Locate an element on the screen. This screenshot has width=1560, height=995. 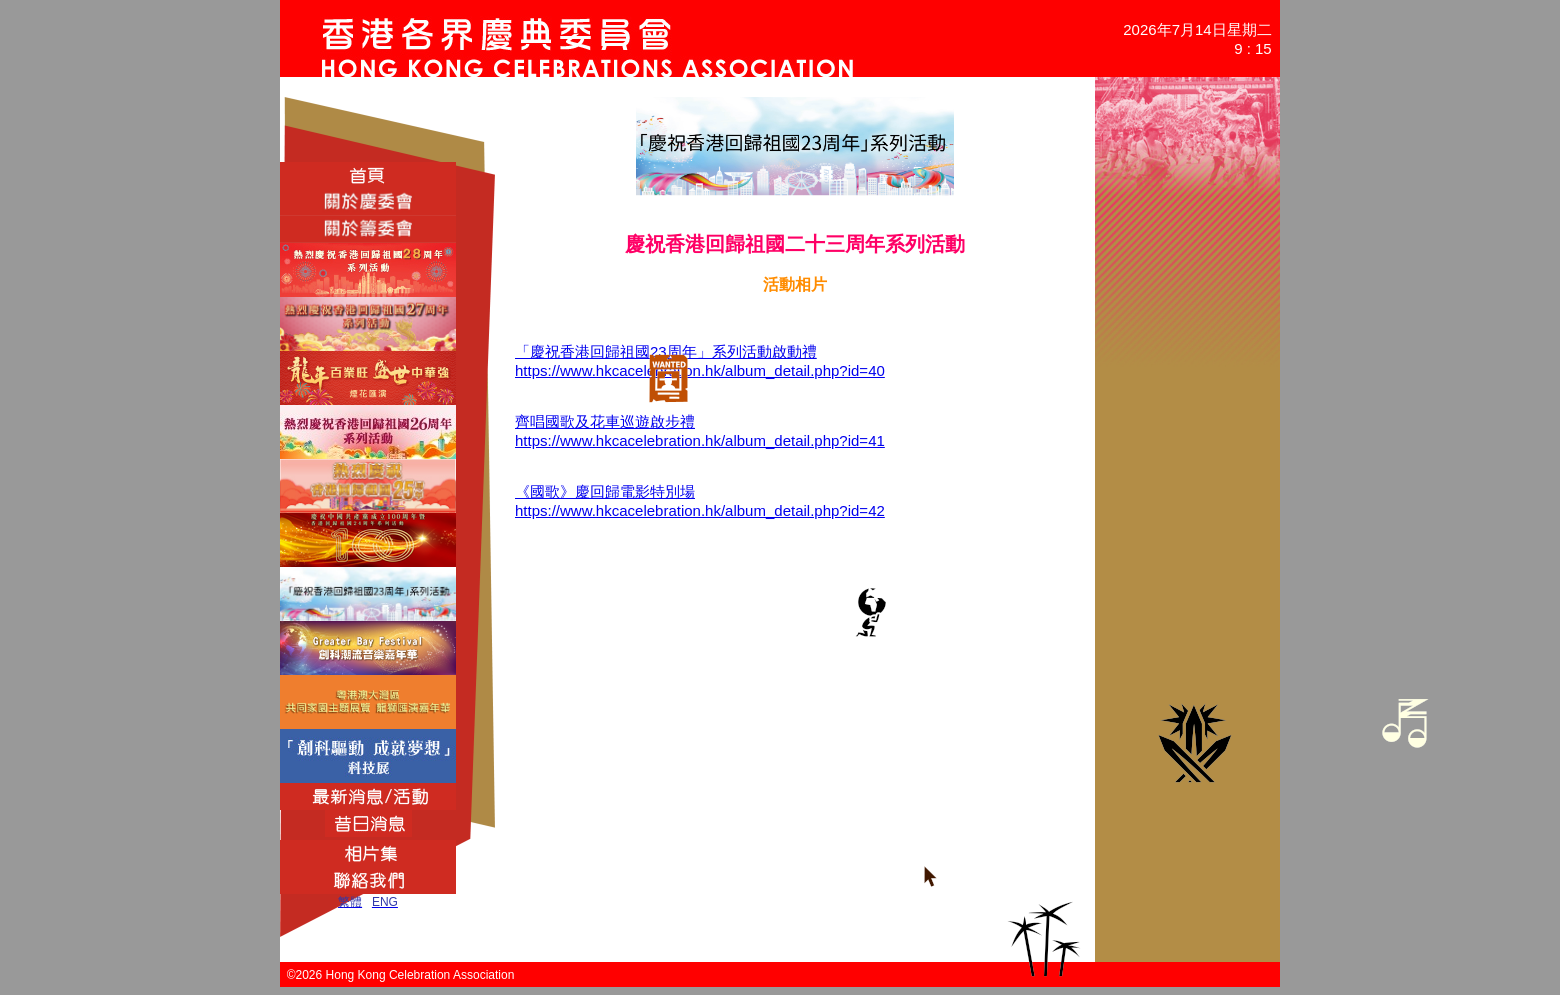
view ancient or historical documents is located at coordinates (1044, 938).